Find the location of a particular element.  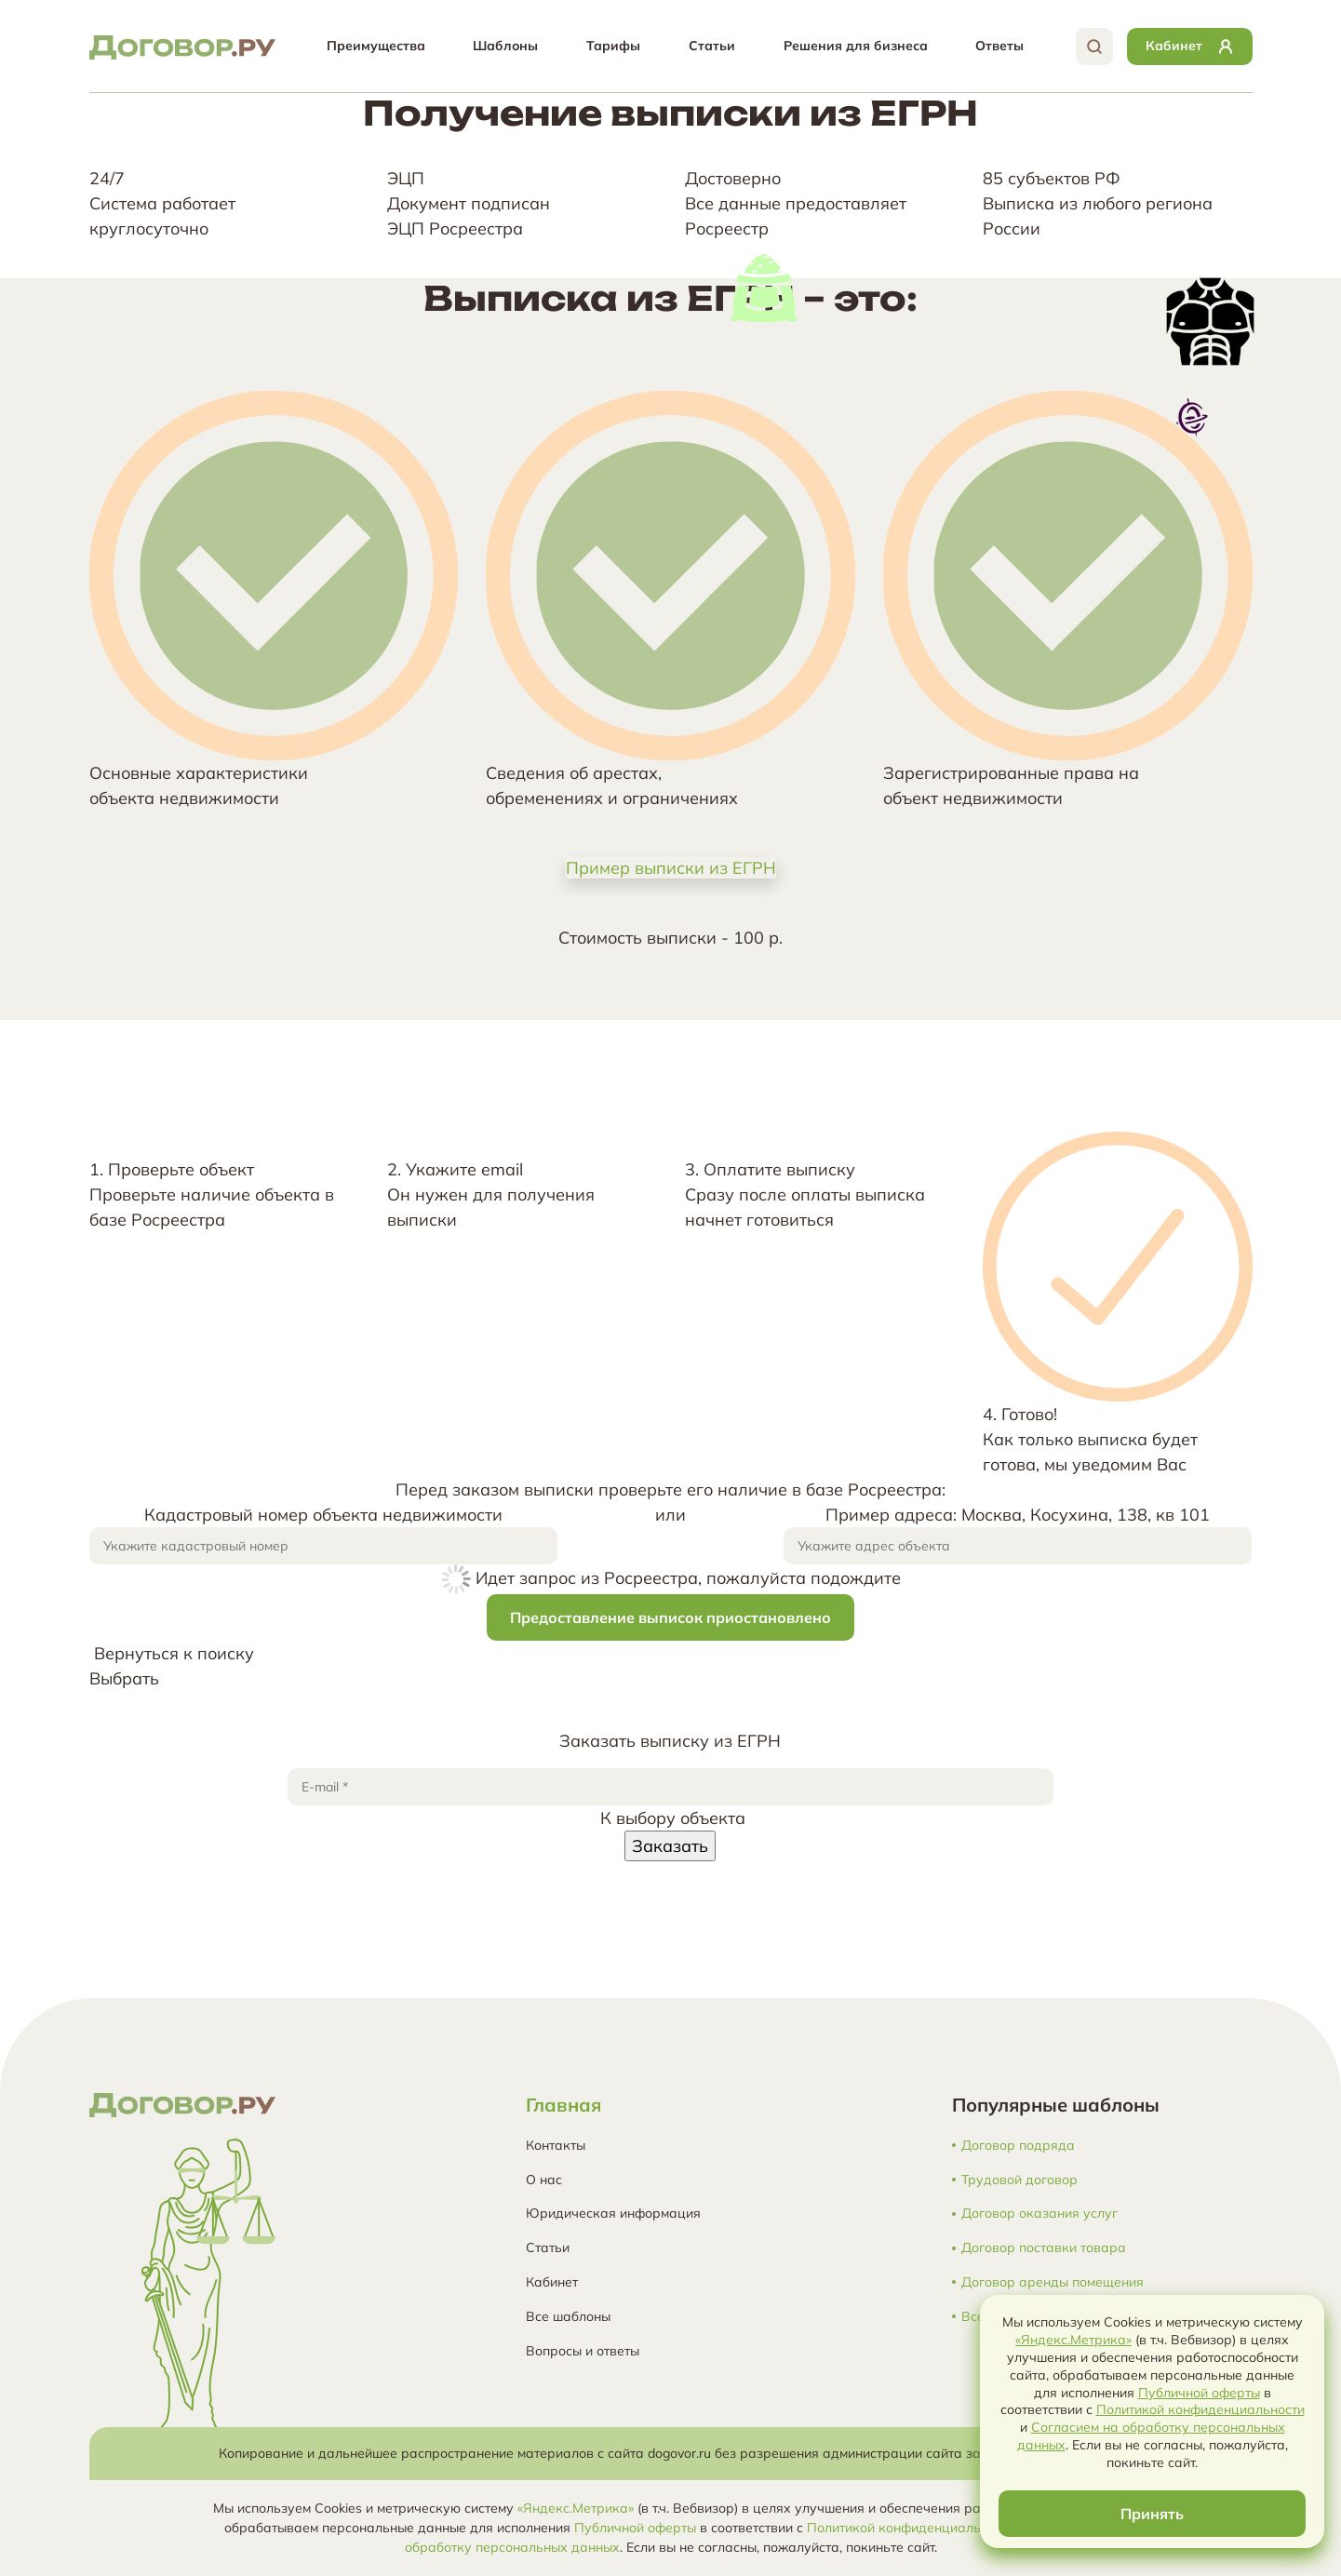

view fitness or strength stats is located at coordinates (1210, 321).